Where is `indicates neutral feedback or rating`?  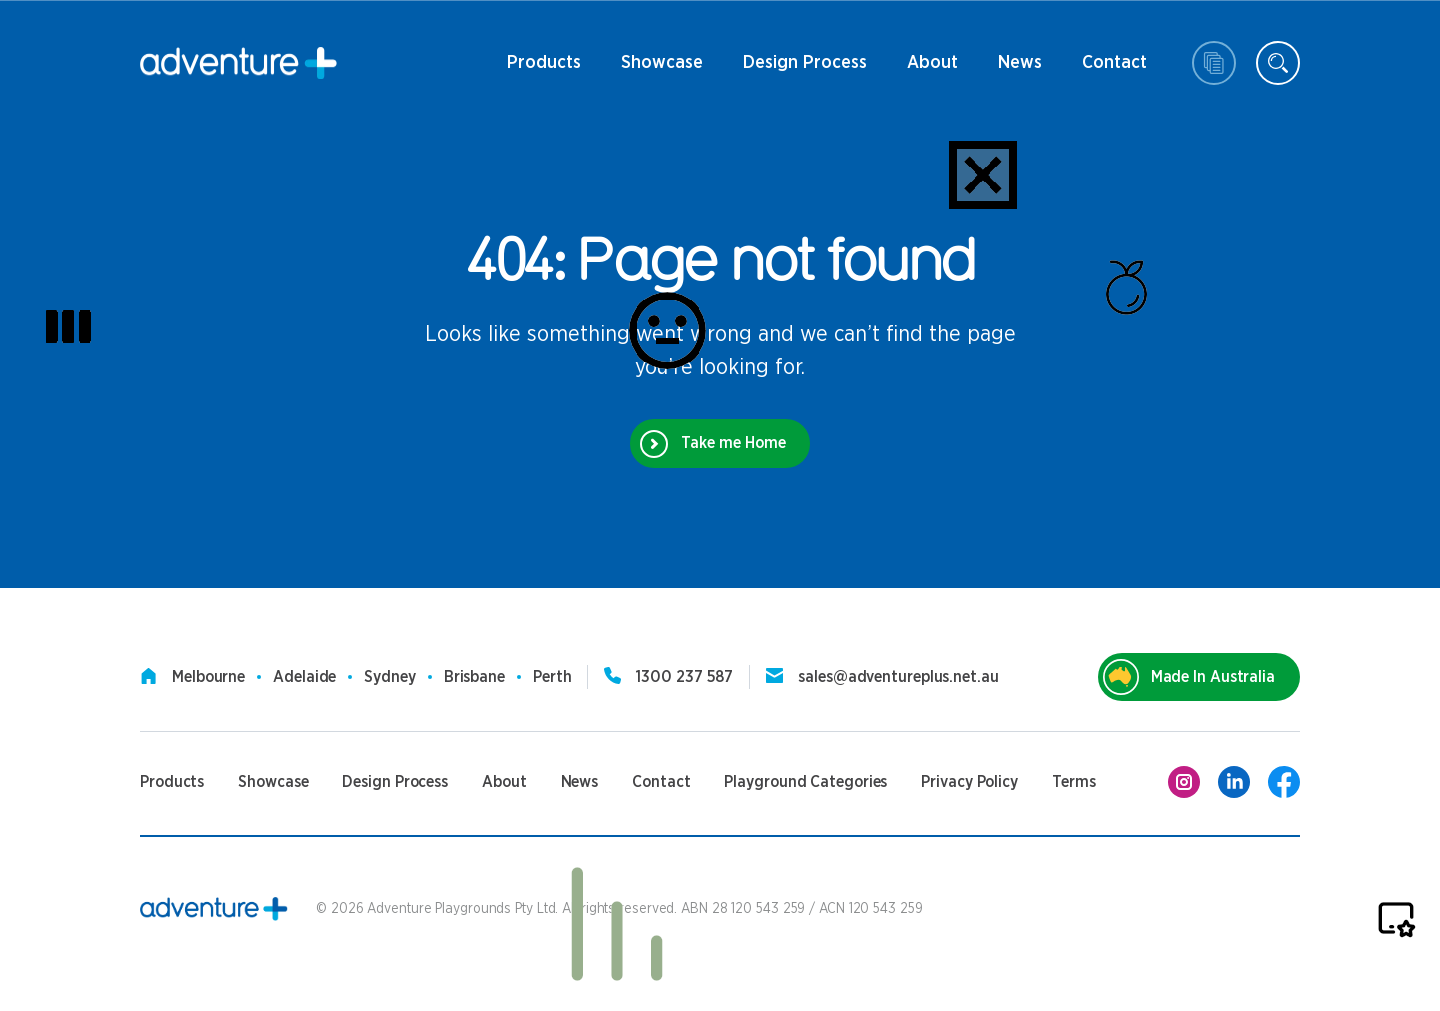
indicates neutral feedback or rating is located at coordinates (667, 330).